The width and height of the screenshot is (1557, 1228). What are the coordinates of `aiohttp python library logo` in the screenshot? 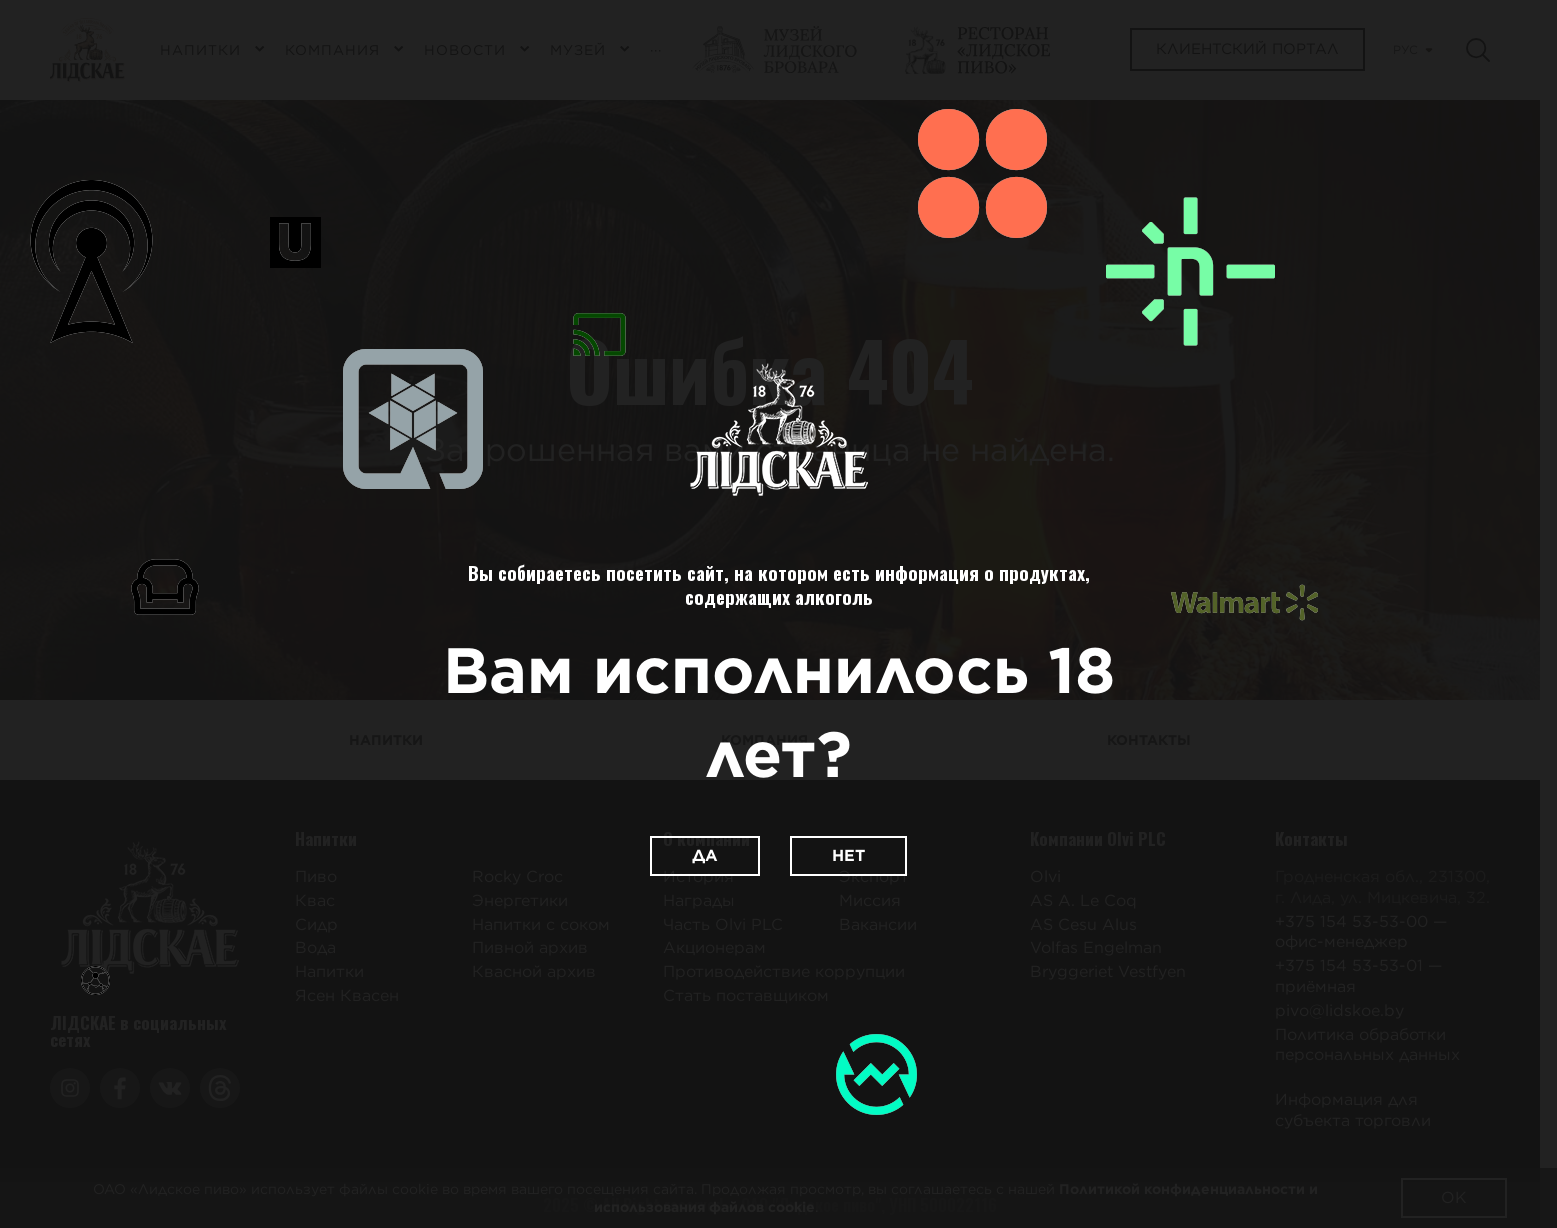 It's located at (95, 980).